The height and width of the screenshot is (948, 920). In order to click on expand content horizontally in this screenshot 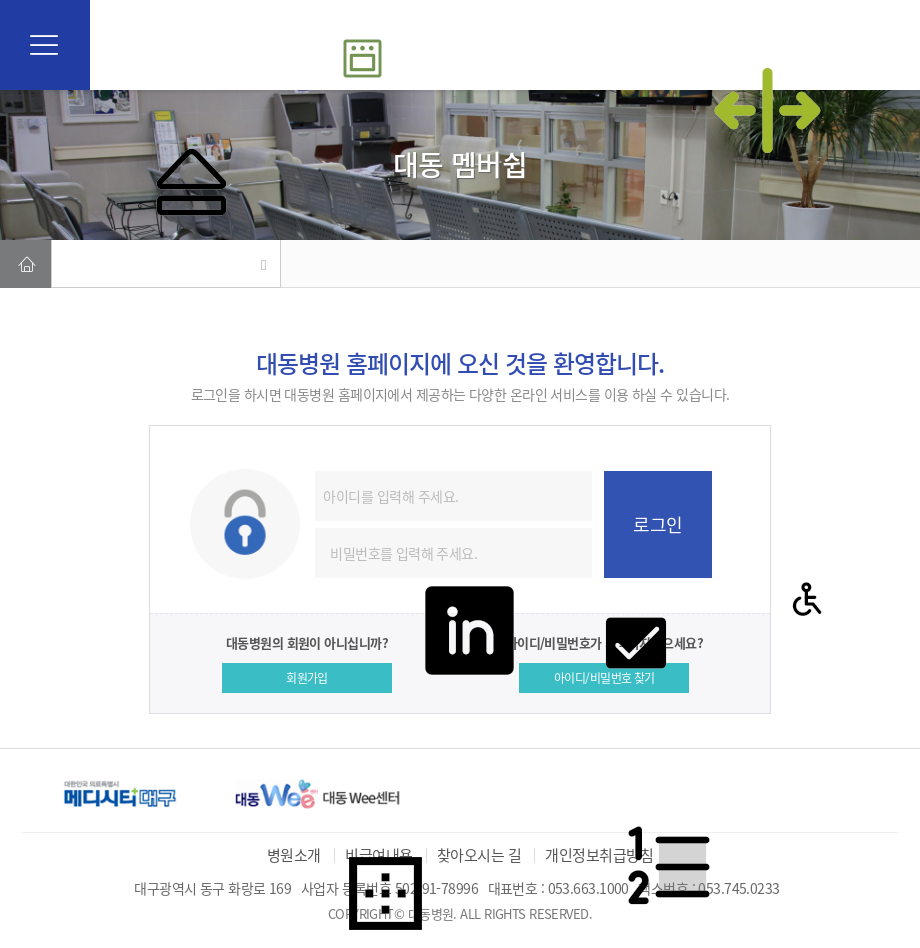, I will do `click(767, 110)`.